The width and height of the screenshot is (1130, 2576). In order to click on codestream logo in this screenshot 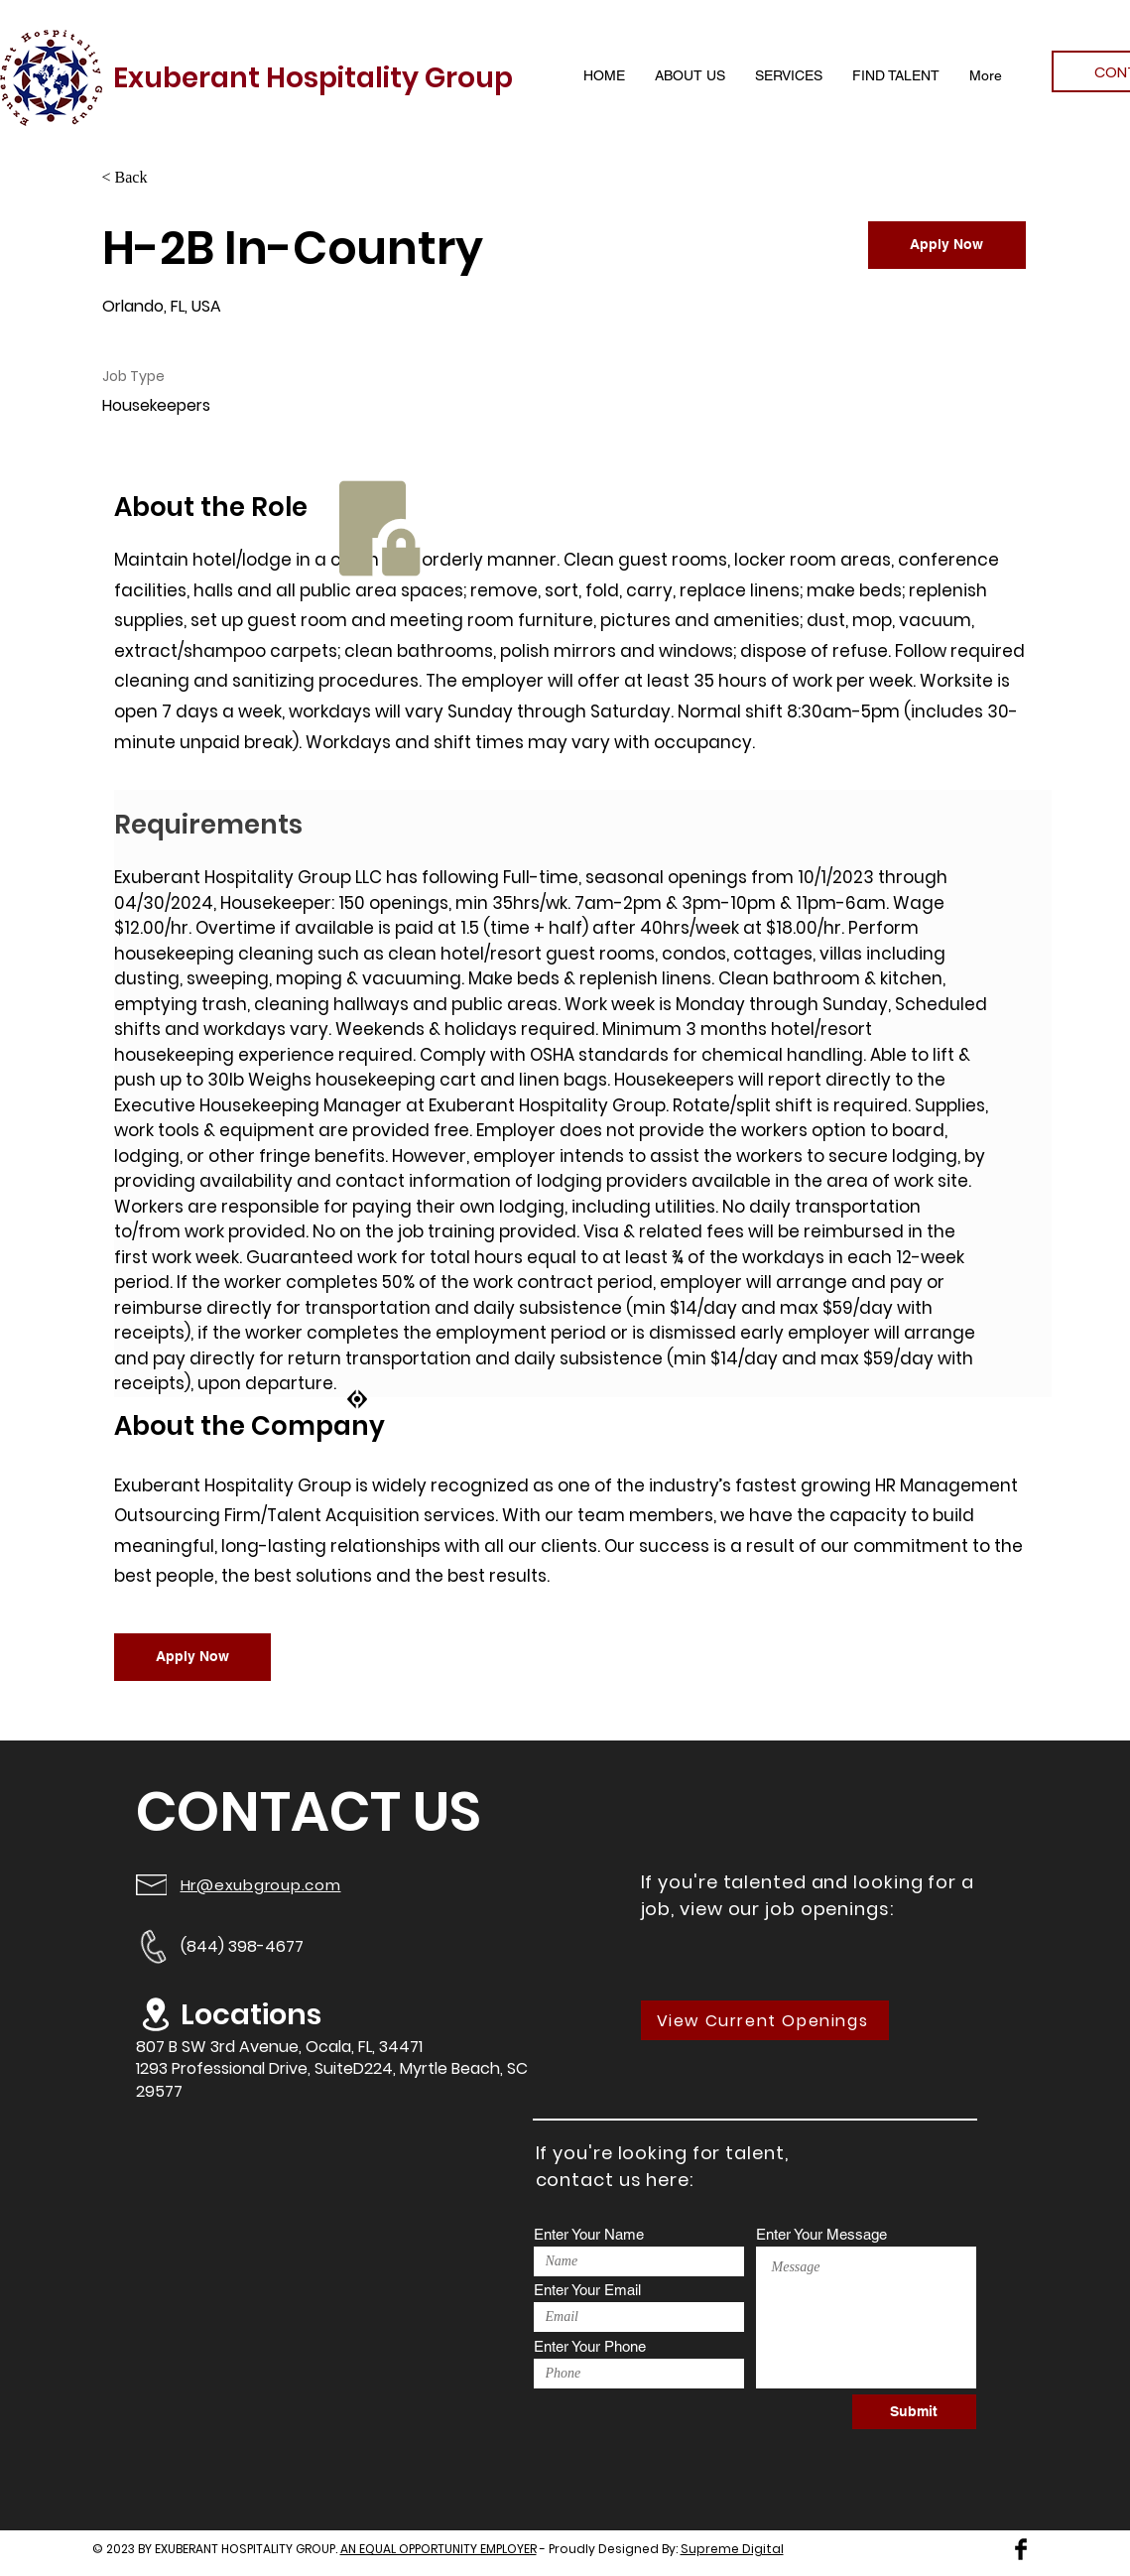, I will do `click(357, 1399)`.